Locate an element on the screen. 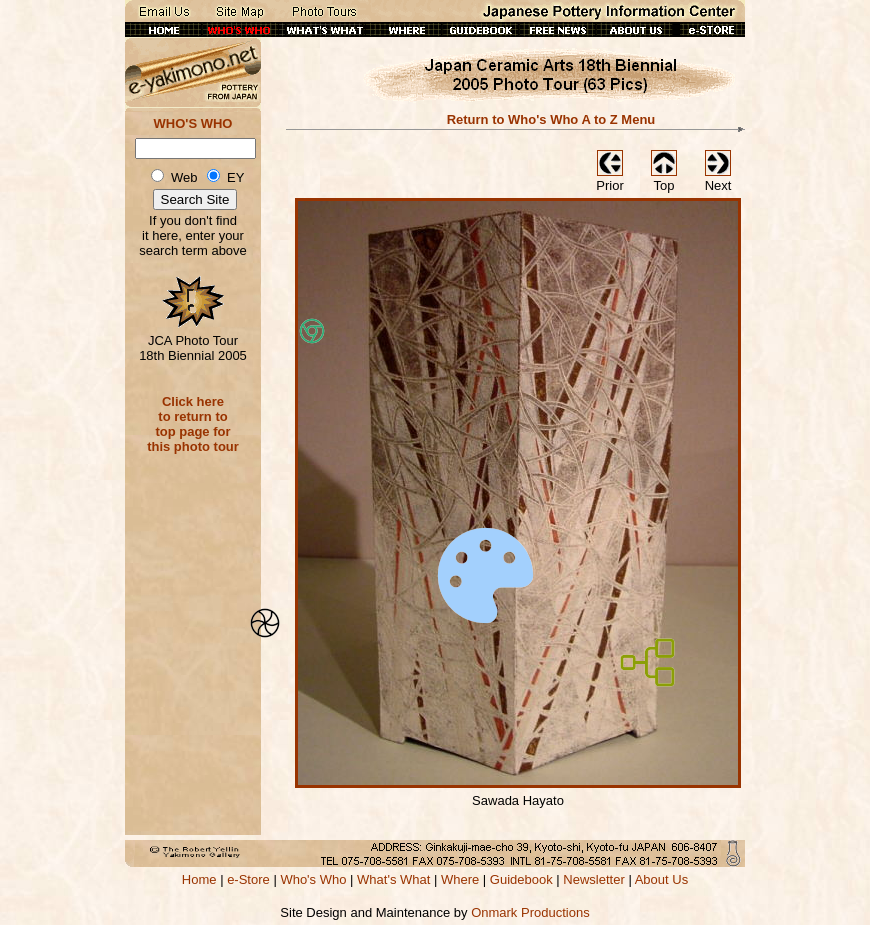  view hierarchical structure or organization is located at coordinates (650, 662).